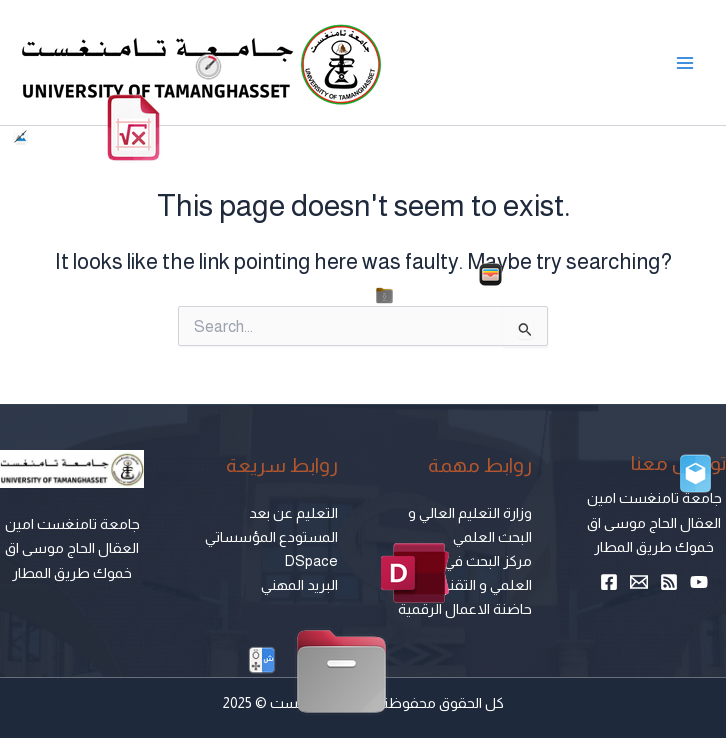 The width and height of the screenshot is (726, 738). I want to click on open apple wallet app, so click(490, 274).